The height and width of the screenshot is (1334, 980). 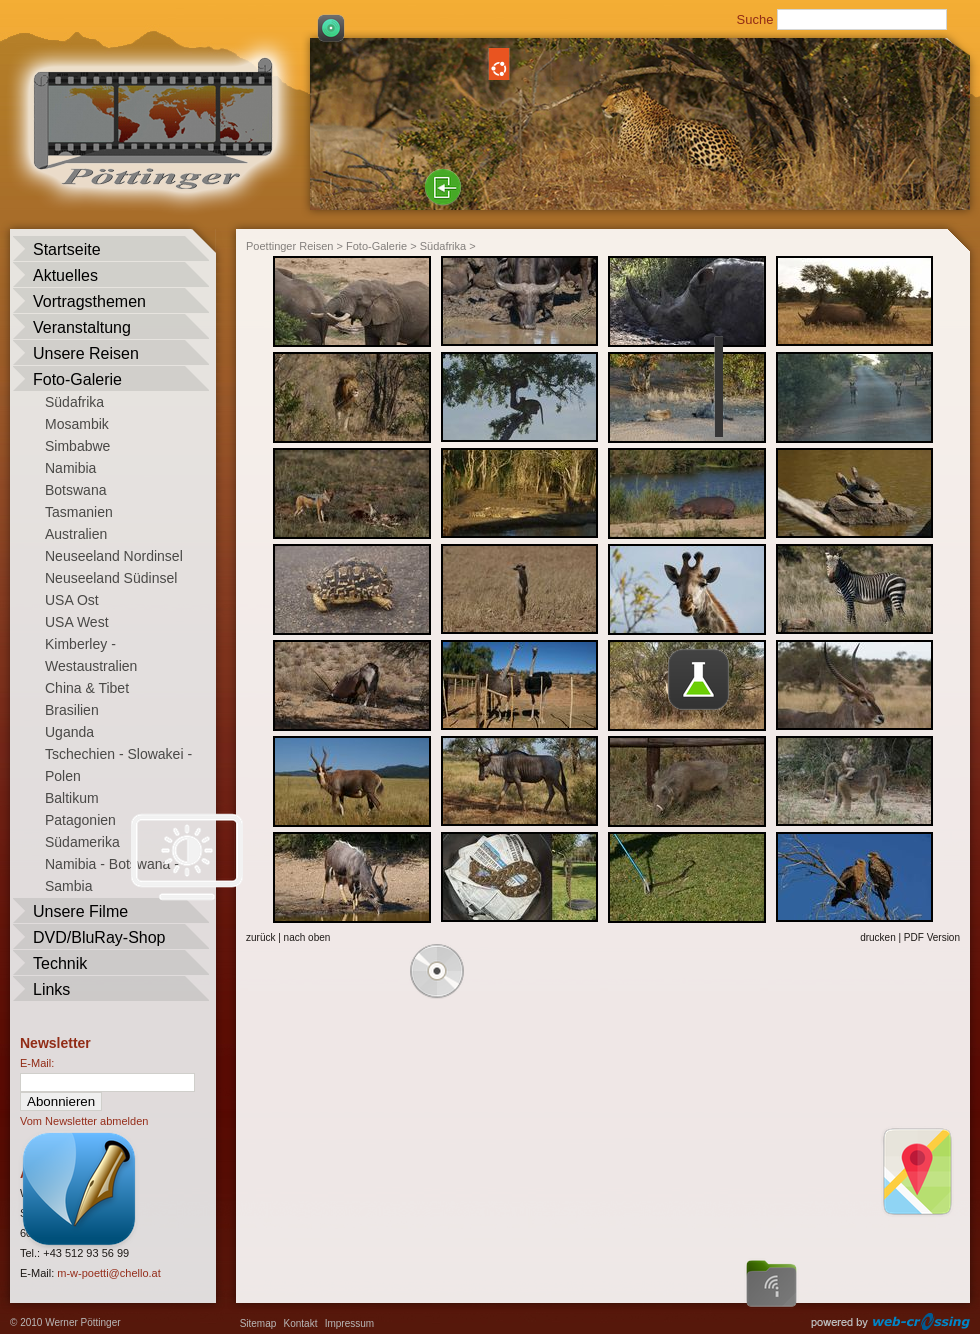 I want to click on open insync cloud sync folder, so click(x=771, y=1283).